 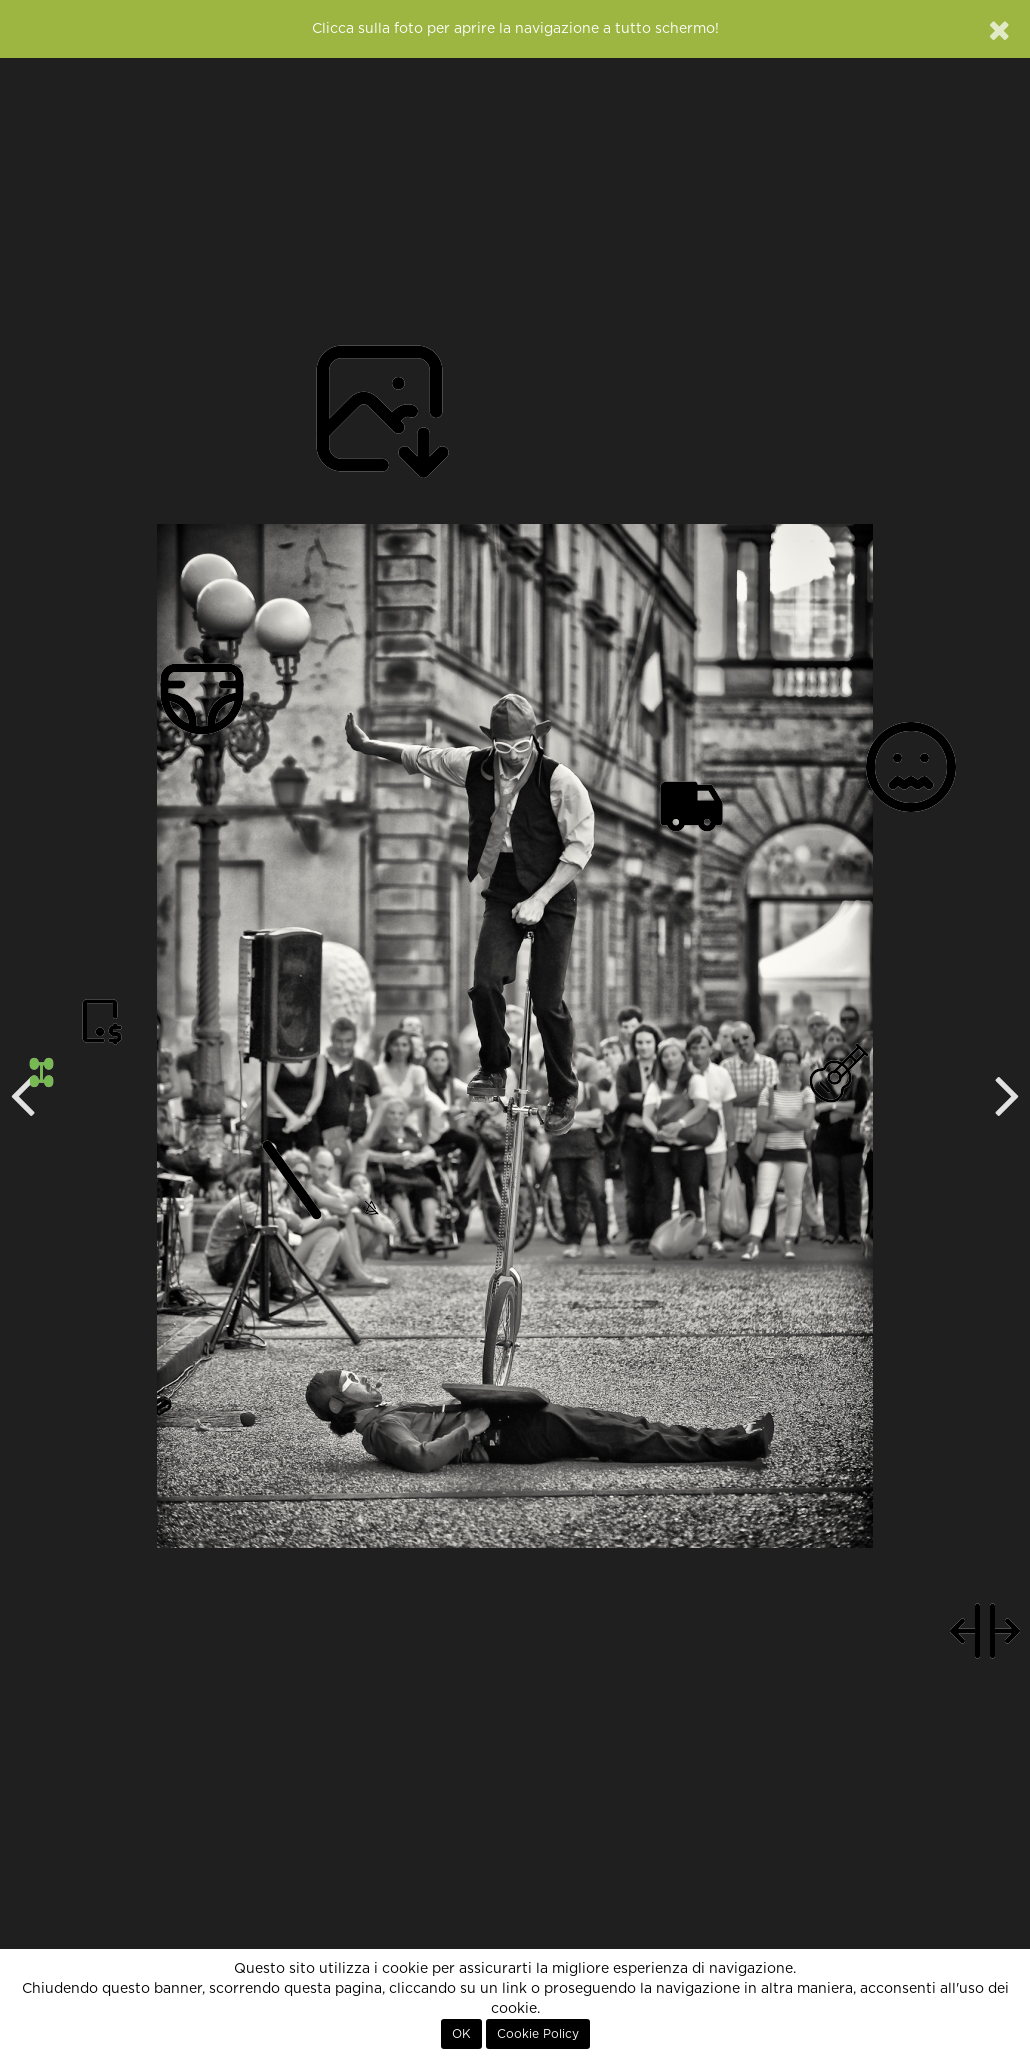 I want to click on access tablet payment or billing settings, so click(x=100, y=1021).